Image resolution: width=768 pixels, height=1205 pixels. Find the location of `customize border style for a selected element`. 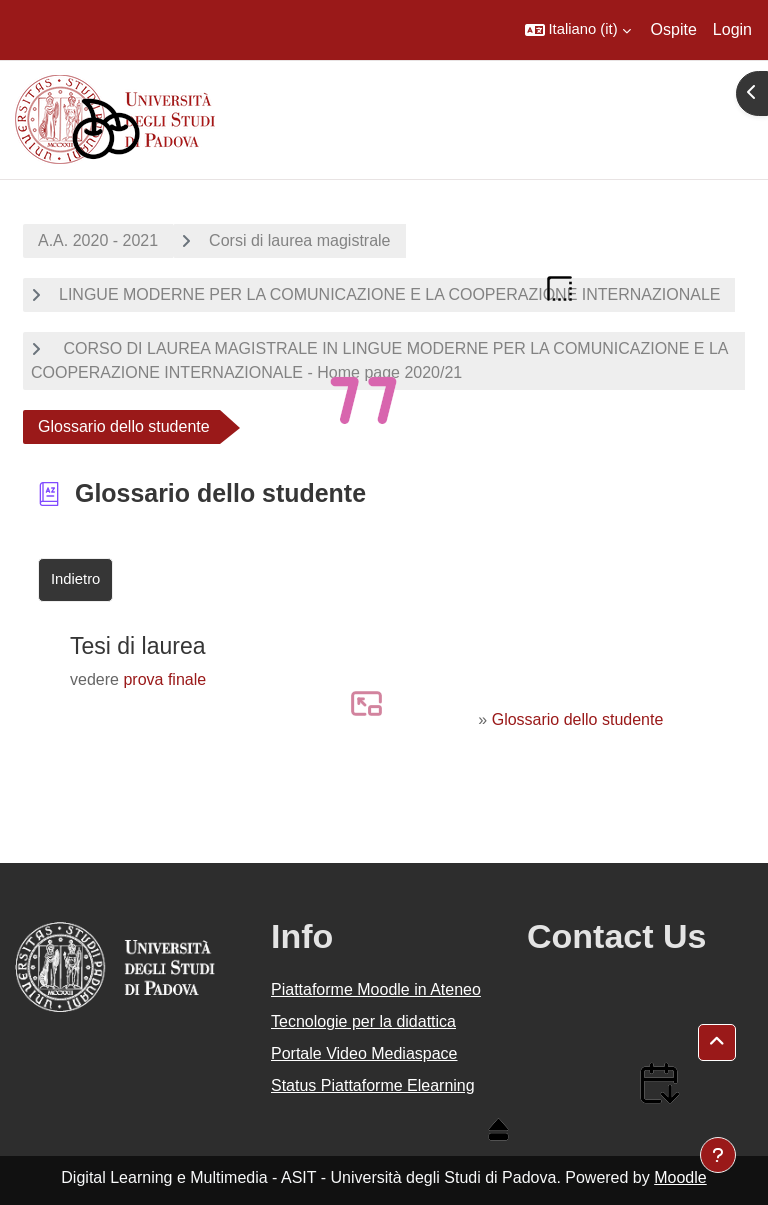

customize border style for a selected element is located at coordinates (559, 288).